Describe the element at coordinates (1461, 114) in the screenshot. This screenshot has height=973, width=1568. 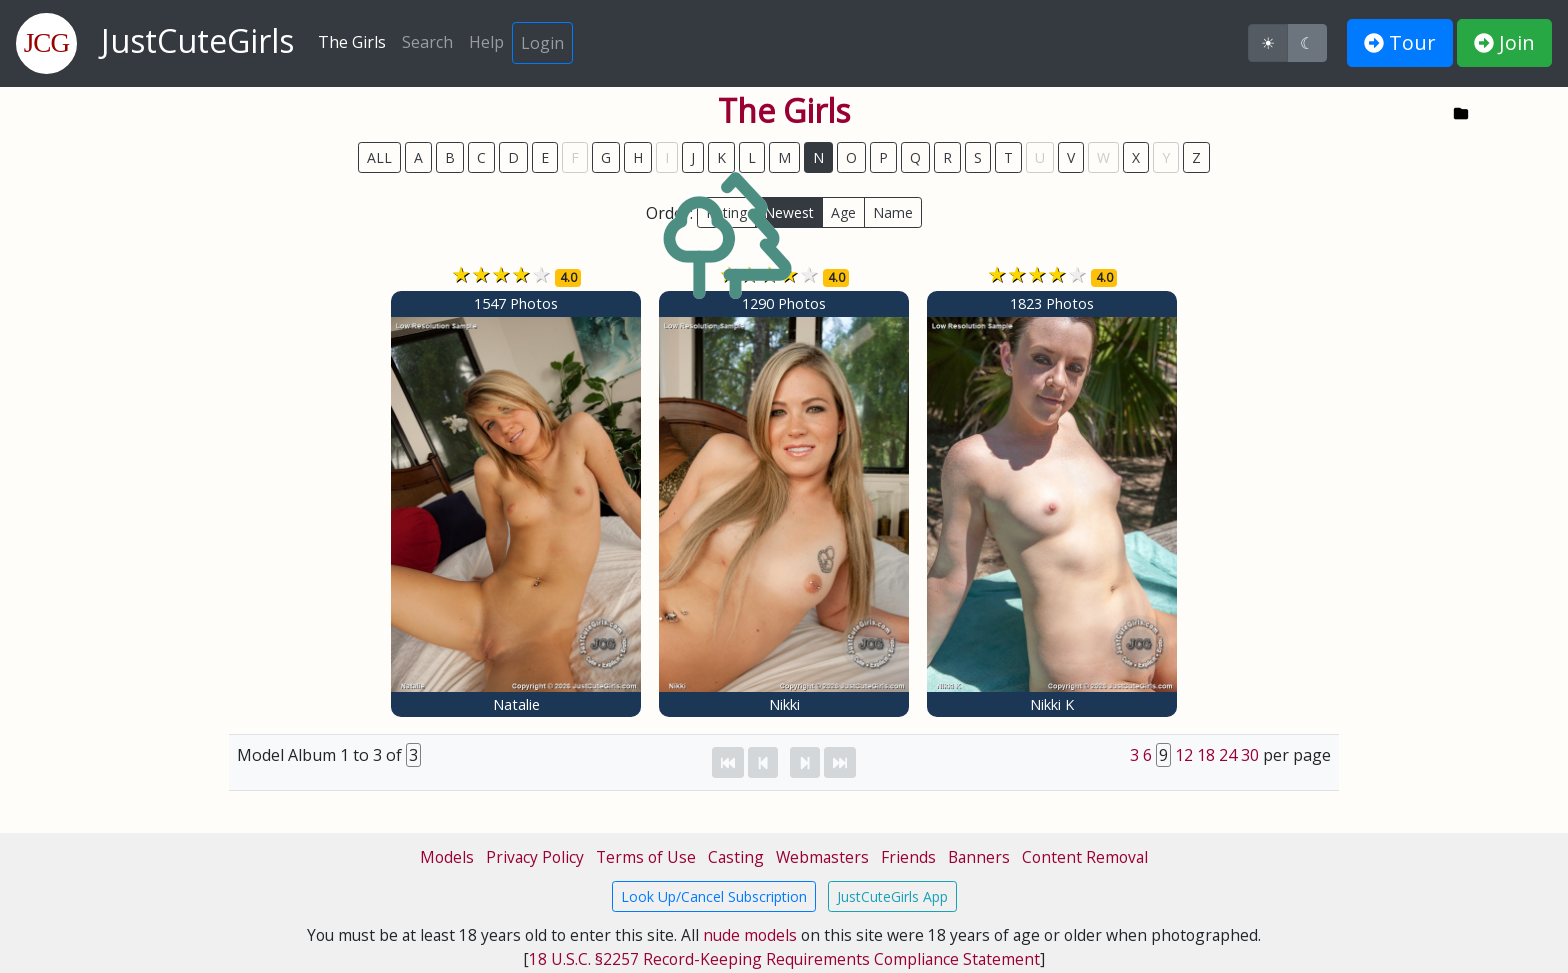
I see `access your files and documents` at that location.